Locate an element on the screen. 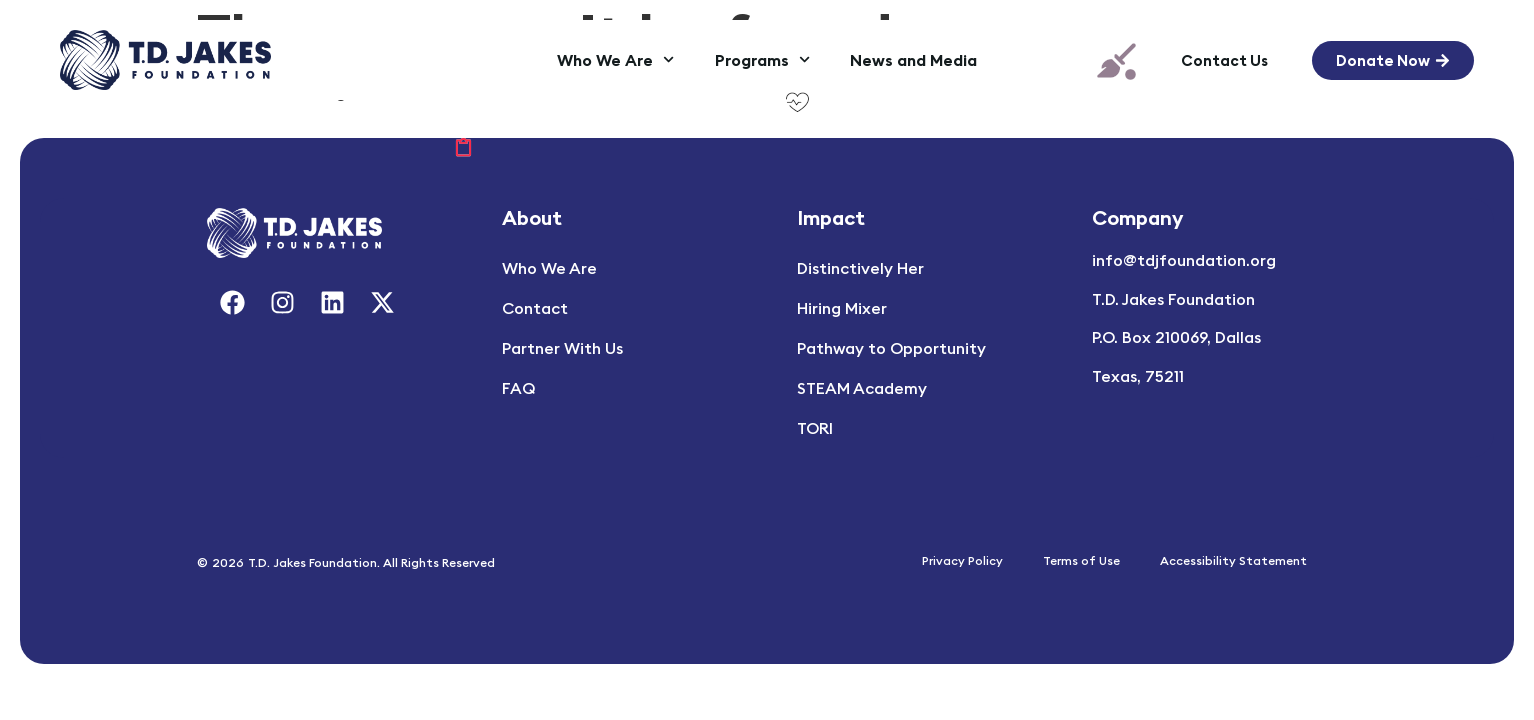 Image resolution: width=1534 pixels, height=720 pixels. access quidditch or broomstick-related games is located at coordinates (1116, 60).